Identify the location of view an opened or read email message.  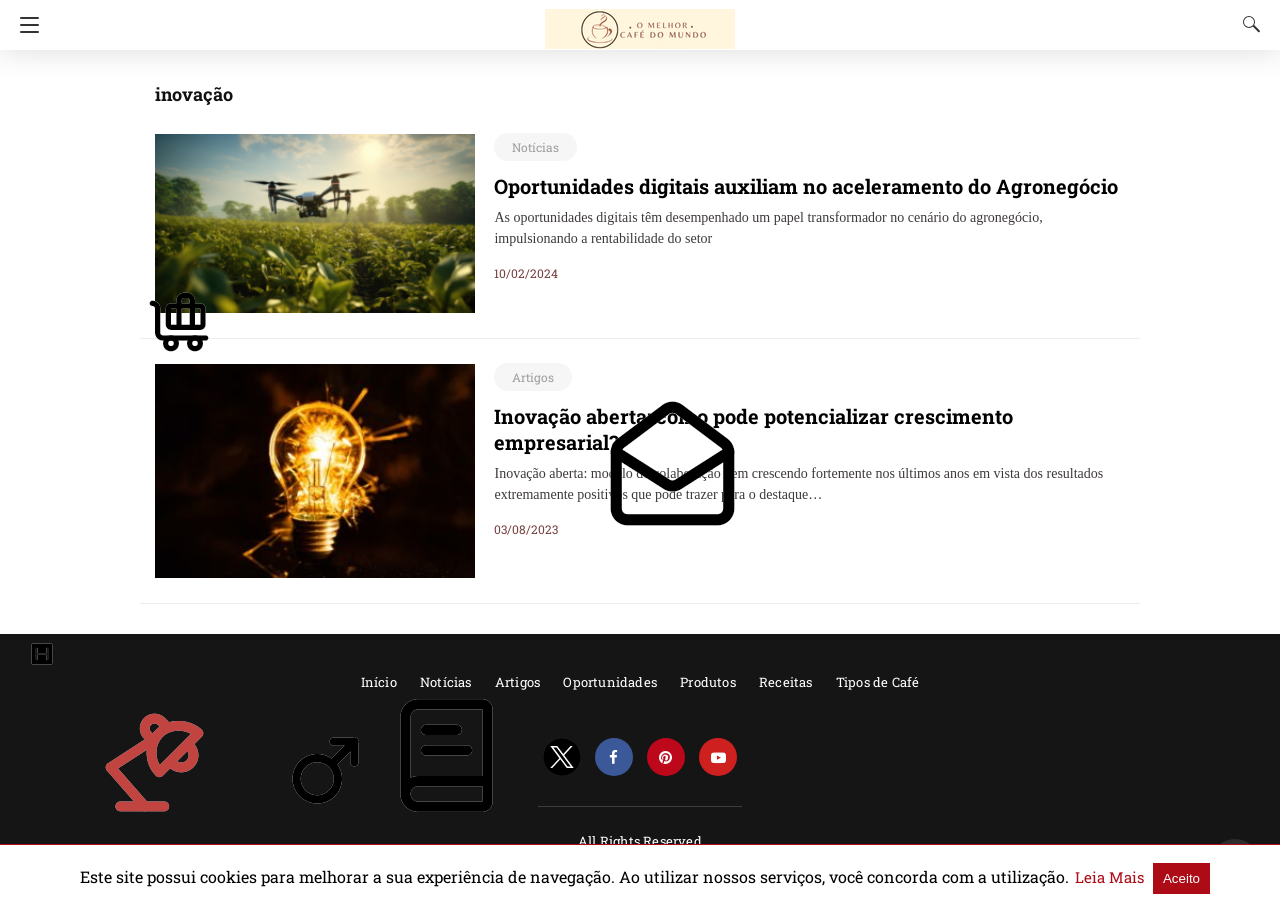
(672, 463).